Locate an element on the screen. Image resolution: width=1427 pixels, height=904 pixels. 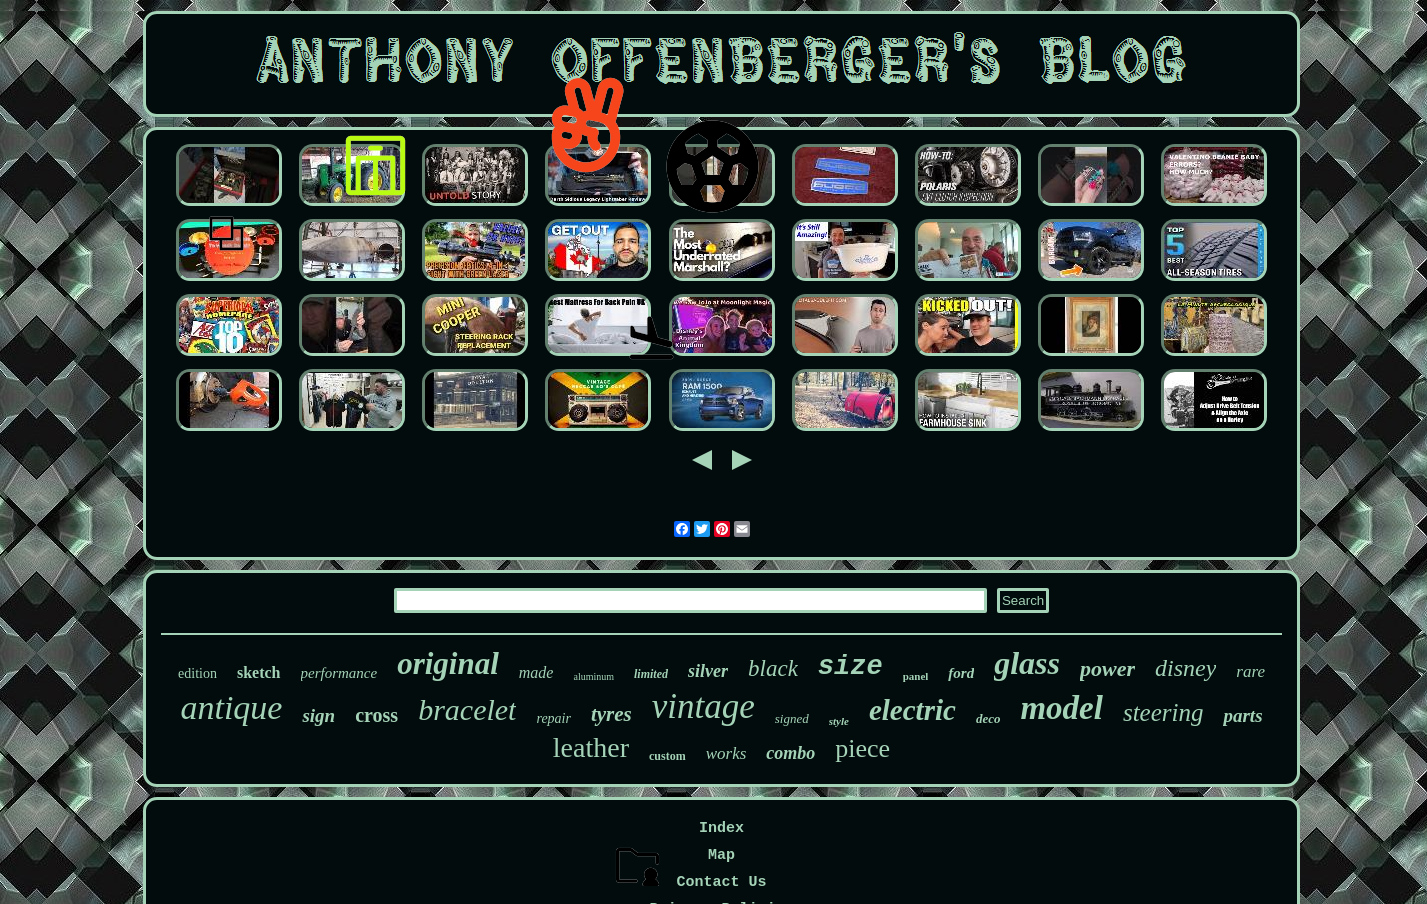
send a peace sign reaction is located at coordinates (586, 125).